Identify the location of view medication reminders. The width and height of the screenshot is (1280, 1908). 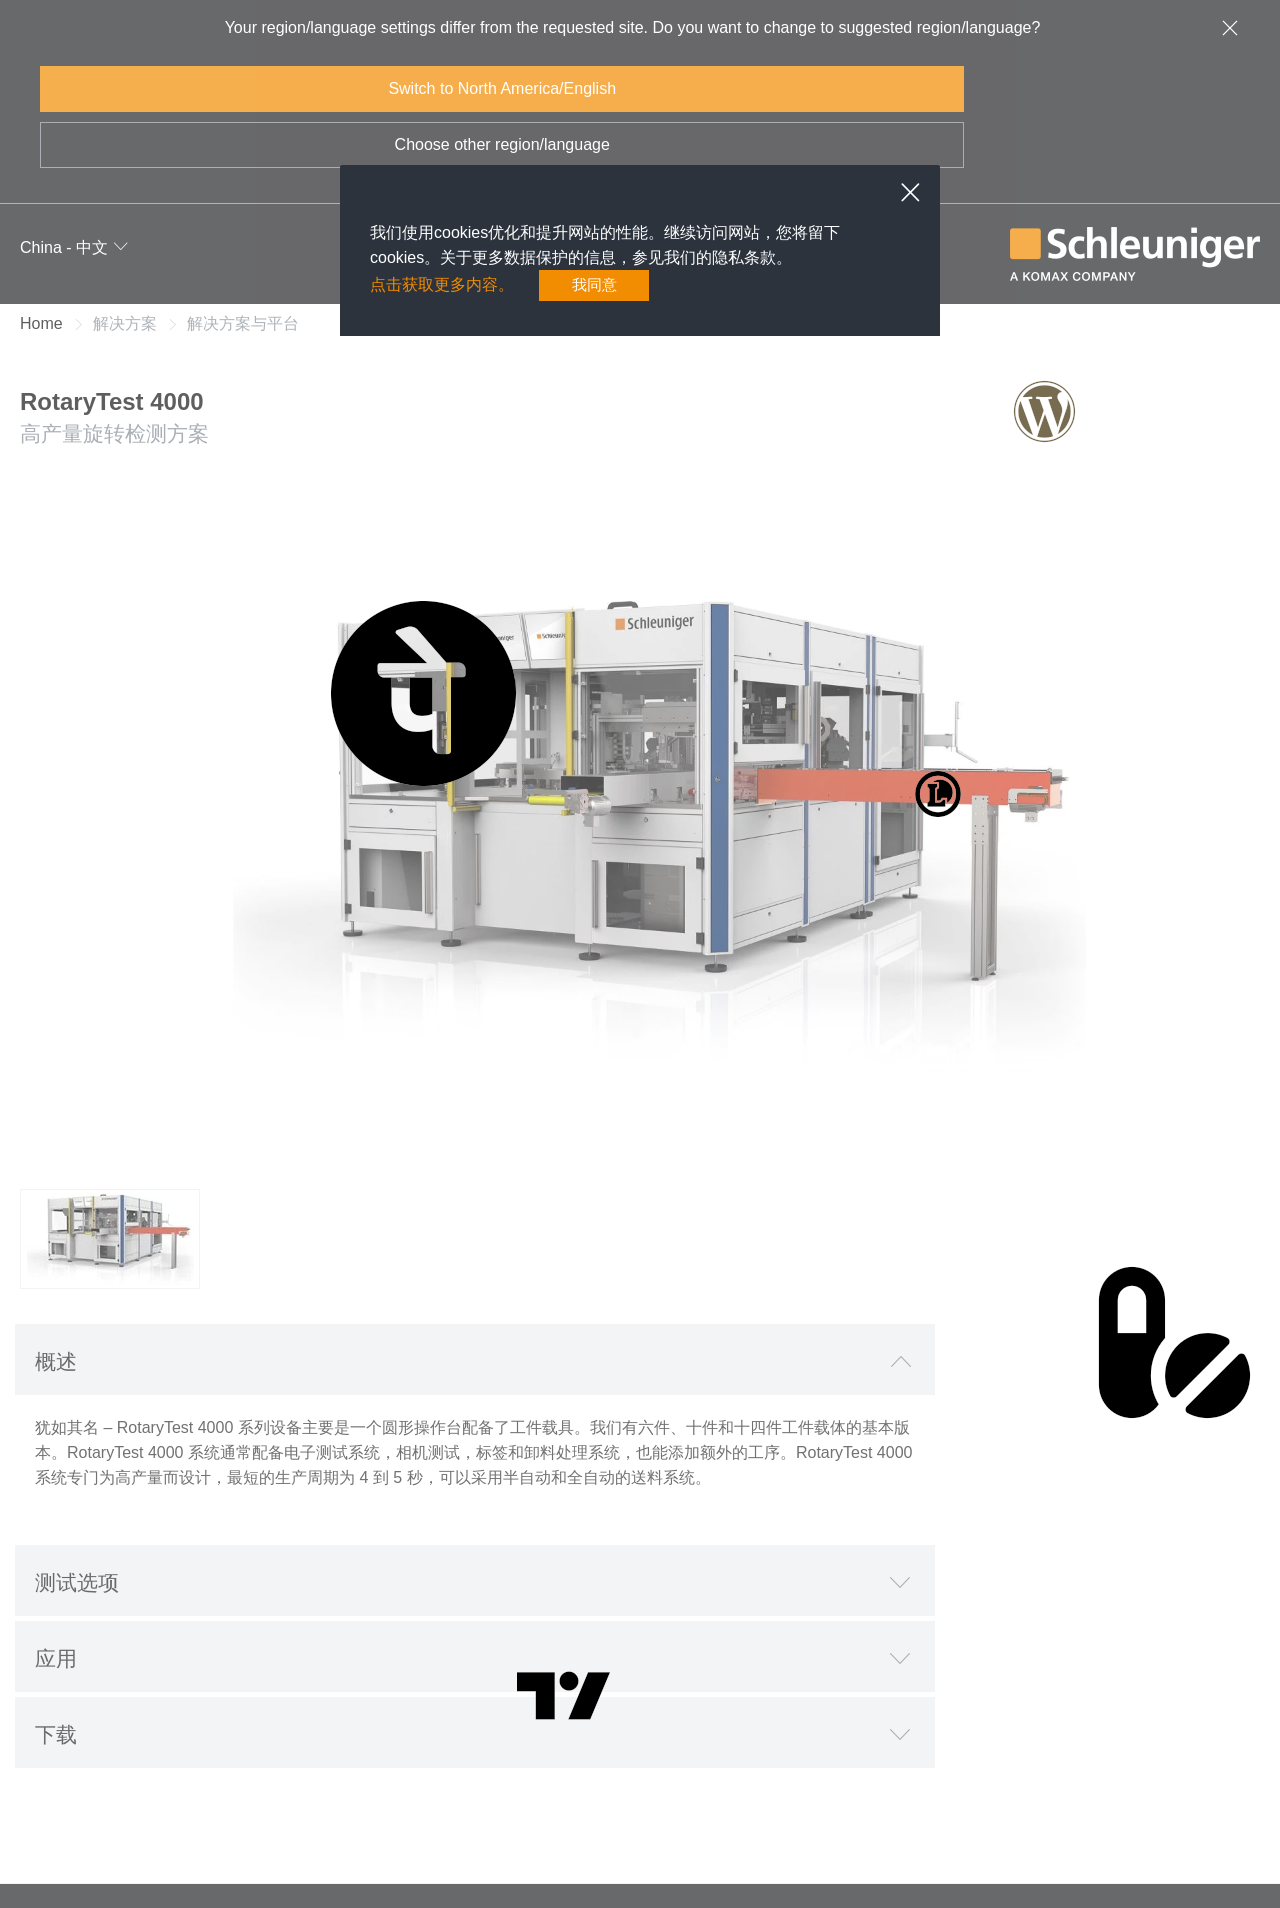
(1174, 1342).